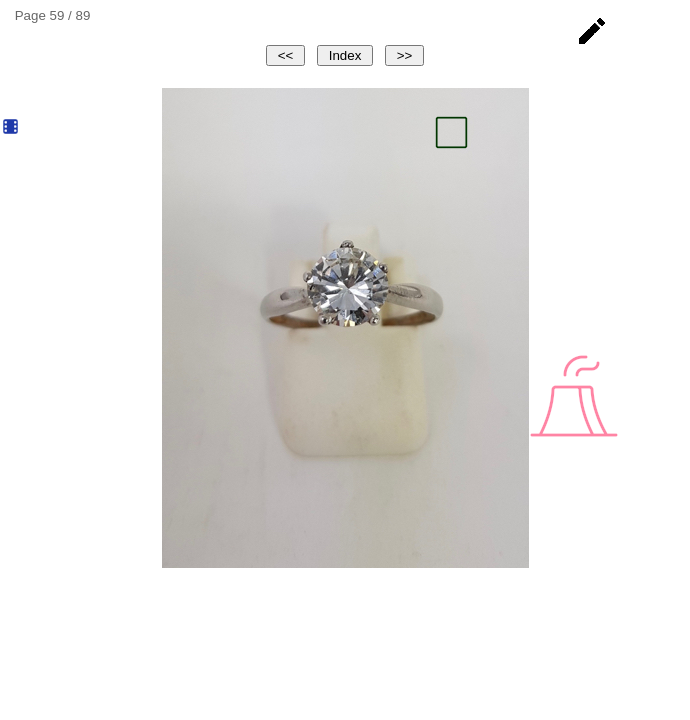 The height and width of the screenshot is (720, 690). Describe the element at coordinates (592, 31) in the screenshot. I see `edit or modify content` at that location.